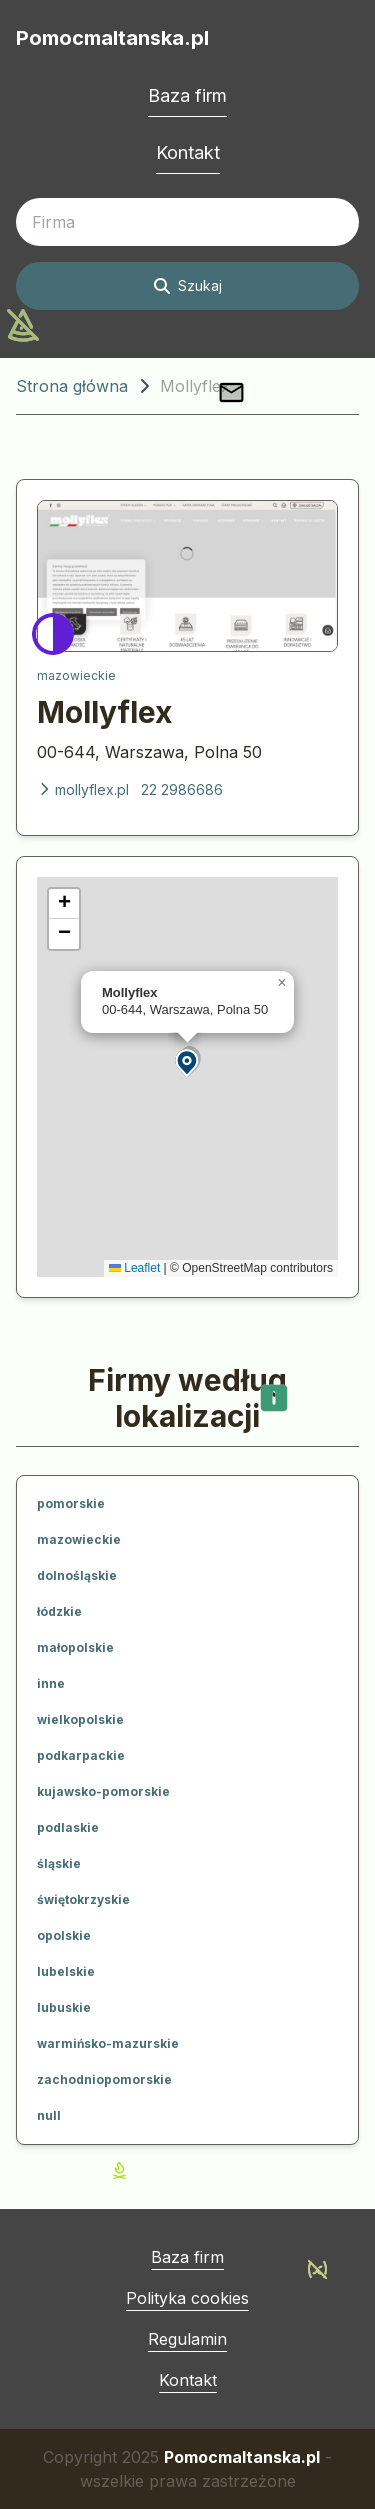  What do you see at coordinates (274, 1398) in the screenshot?
I see `access information or details` at bounding box center [274, 1398].